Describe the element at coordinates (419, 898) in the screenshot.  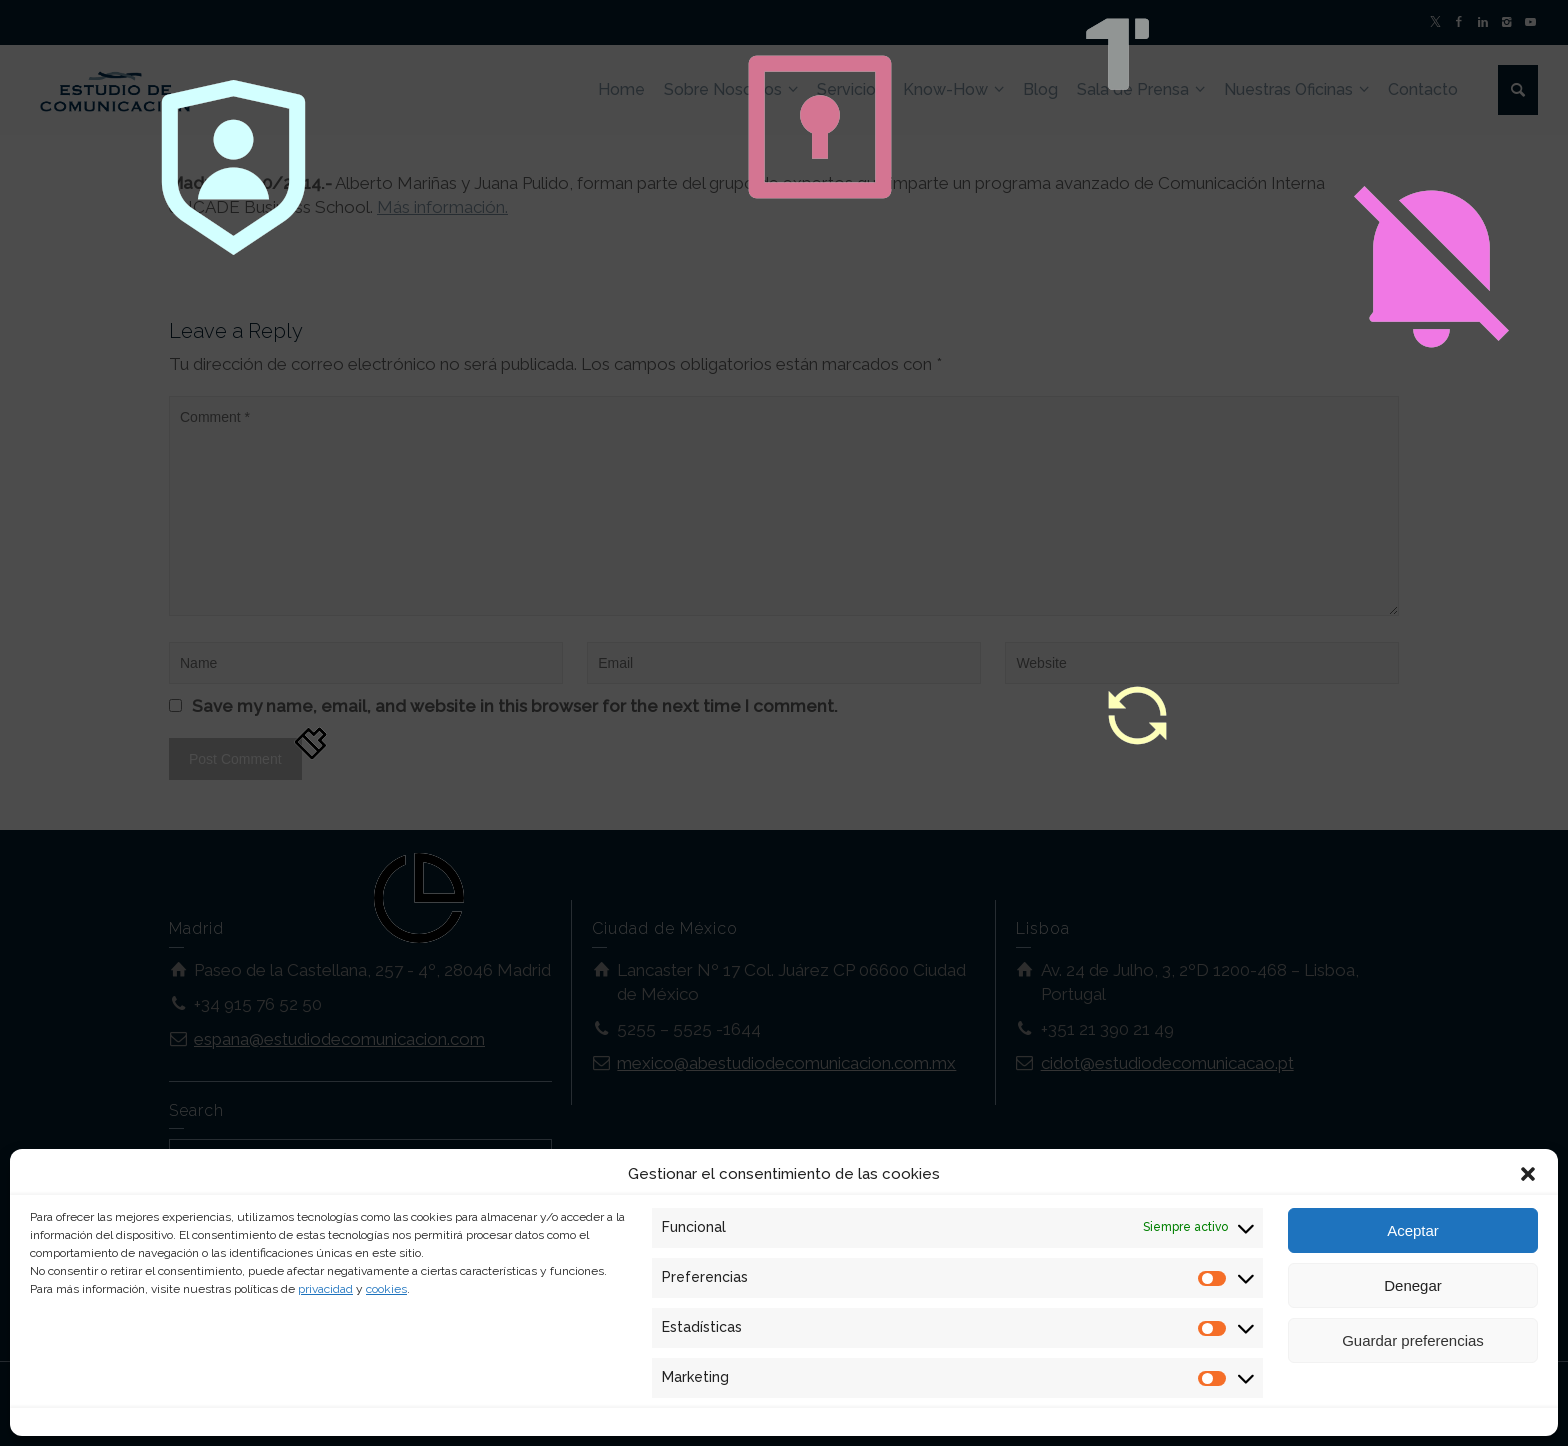
I see `view analytics or statistics` at that location.